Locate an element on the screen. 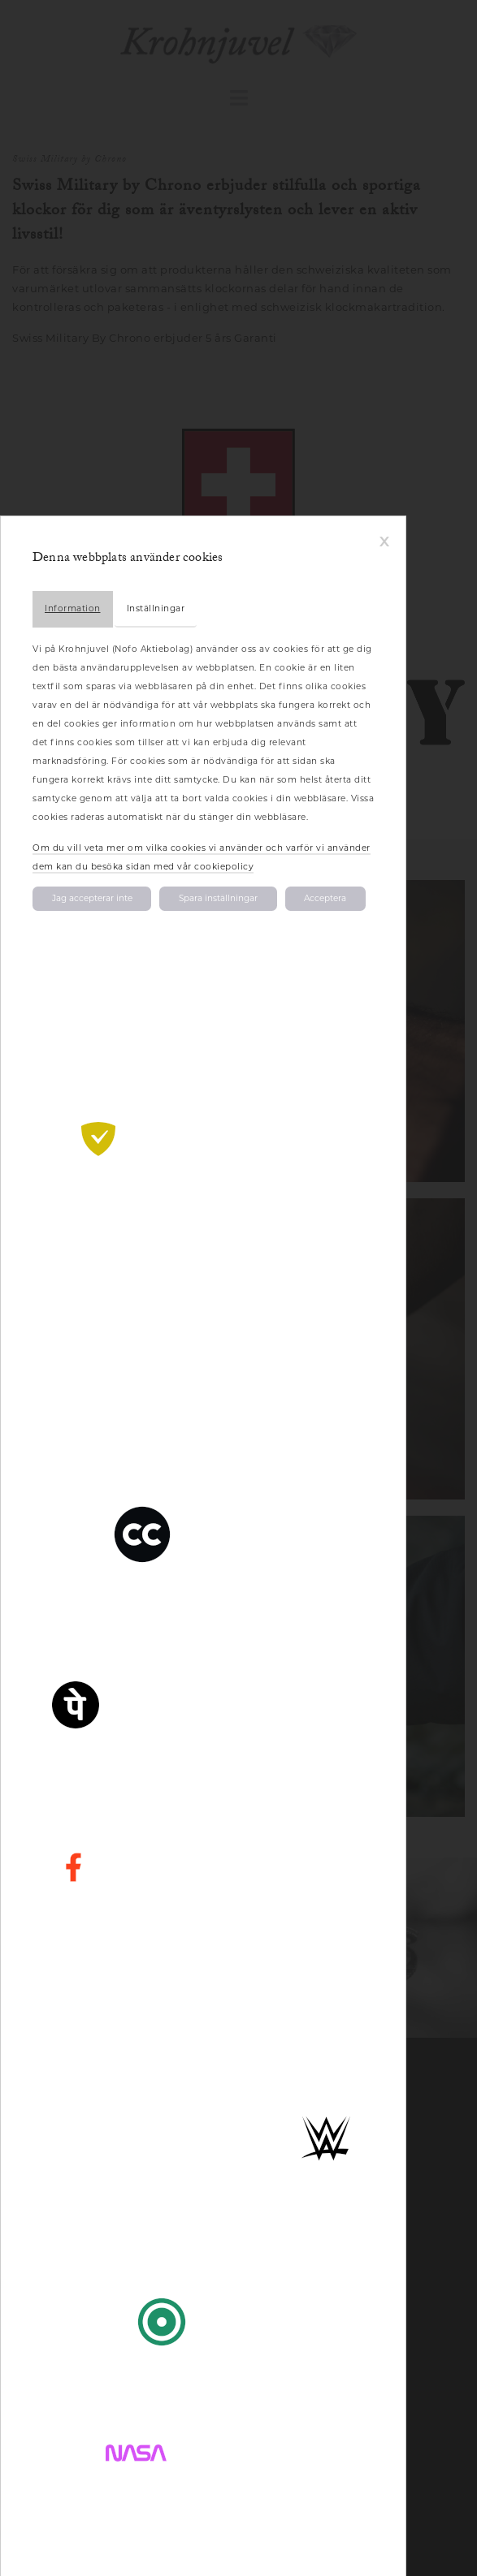 This screenshot has height=2576, width=477. indicates content licensed under creative commons is located at coordinates (142, 1534).